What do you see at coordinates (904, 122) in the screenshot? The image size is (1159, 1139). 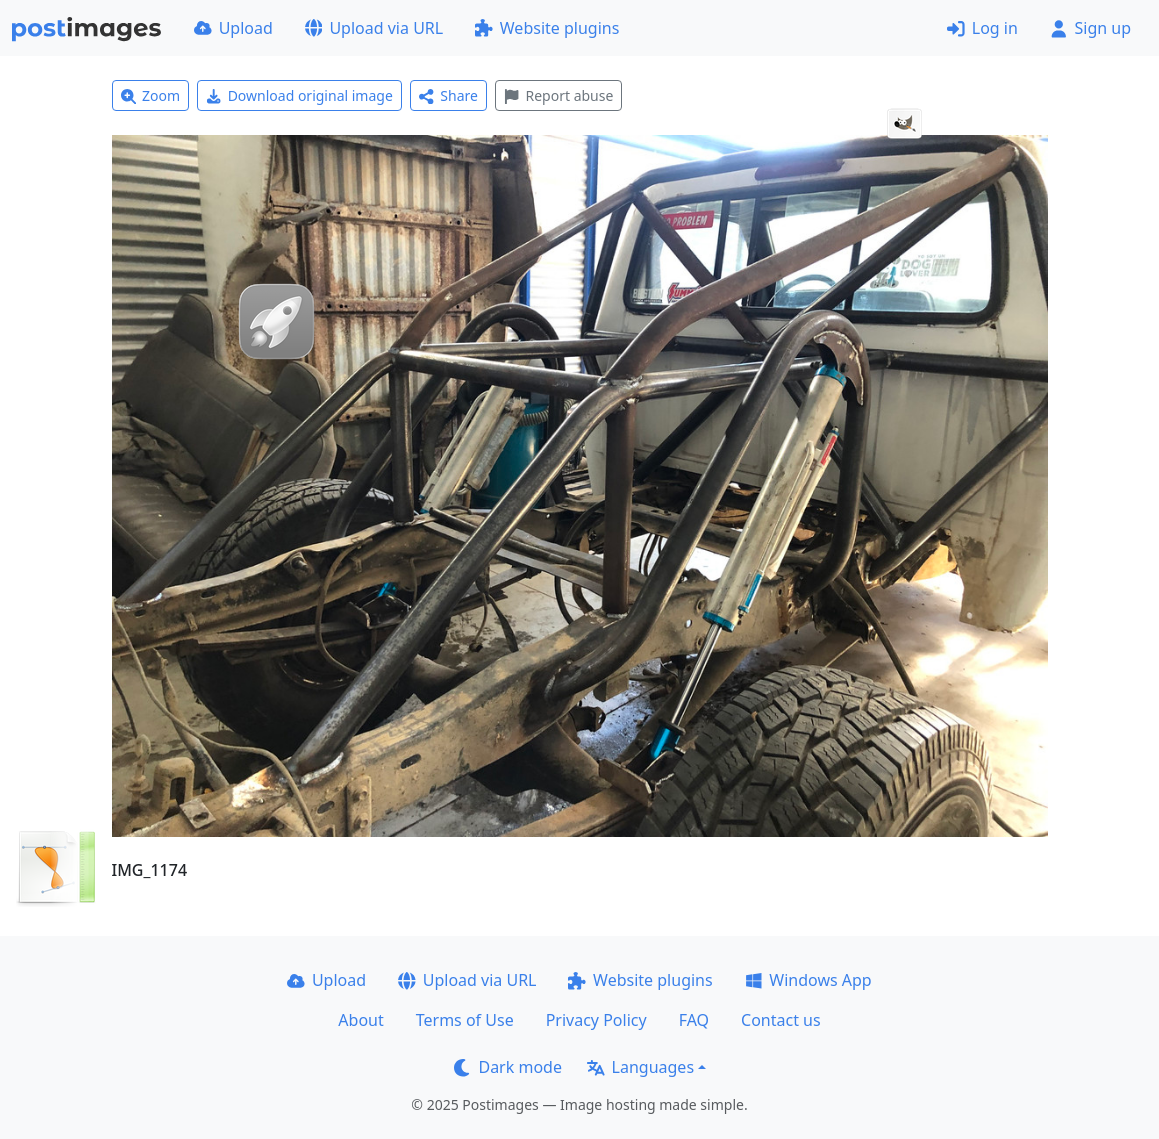 I see `open a GIMP image file` at bounding box center [904, 122].